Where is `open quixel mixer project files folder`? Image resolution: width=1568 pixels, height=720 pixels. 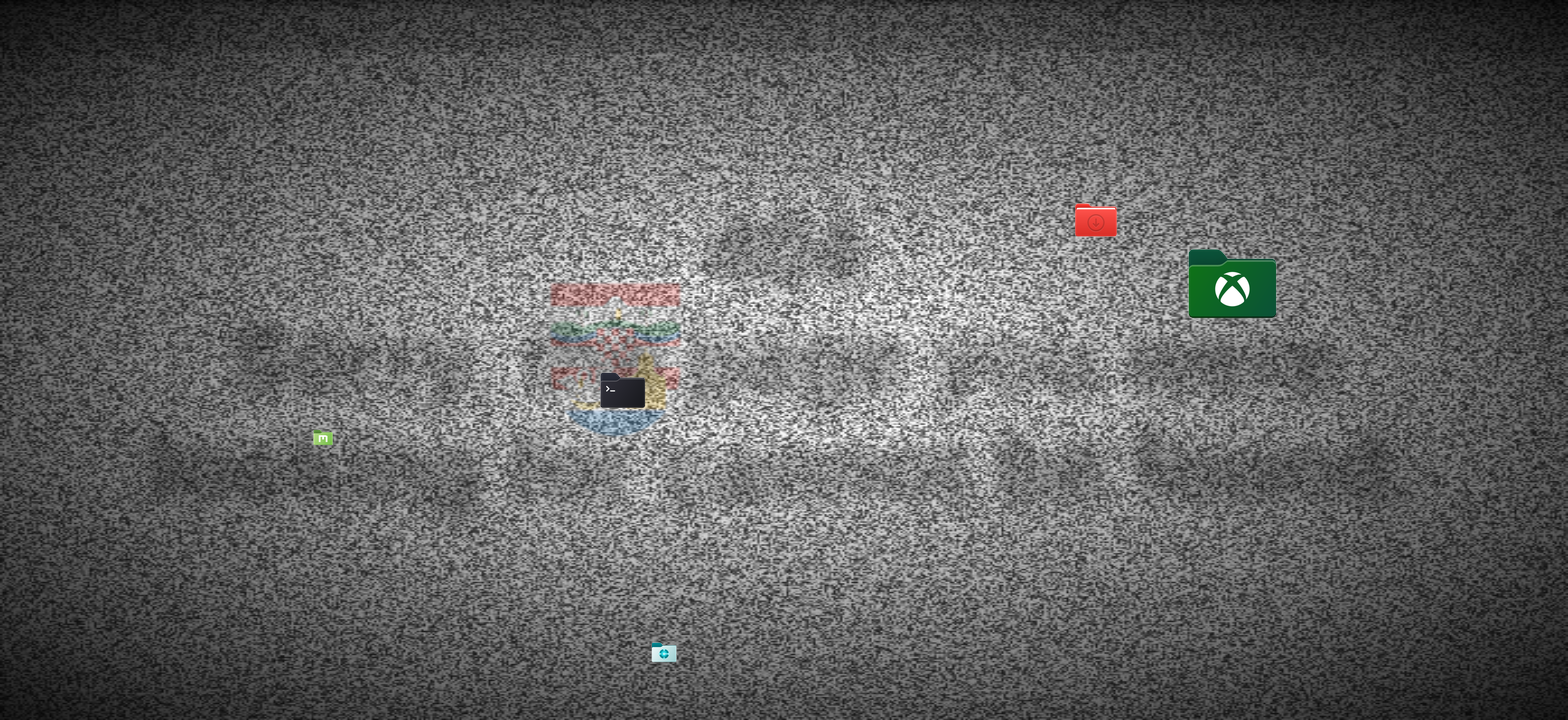
open quixel mixer project files folder is located at coordinates (323, 438).